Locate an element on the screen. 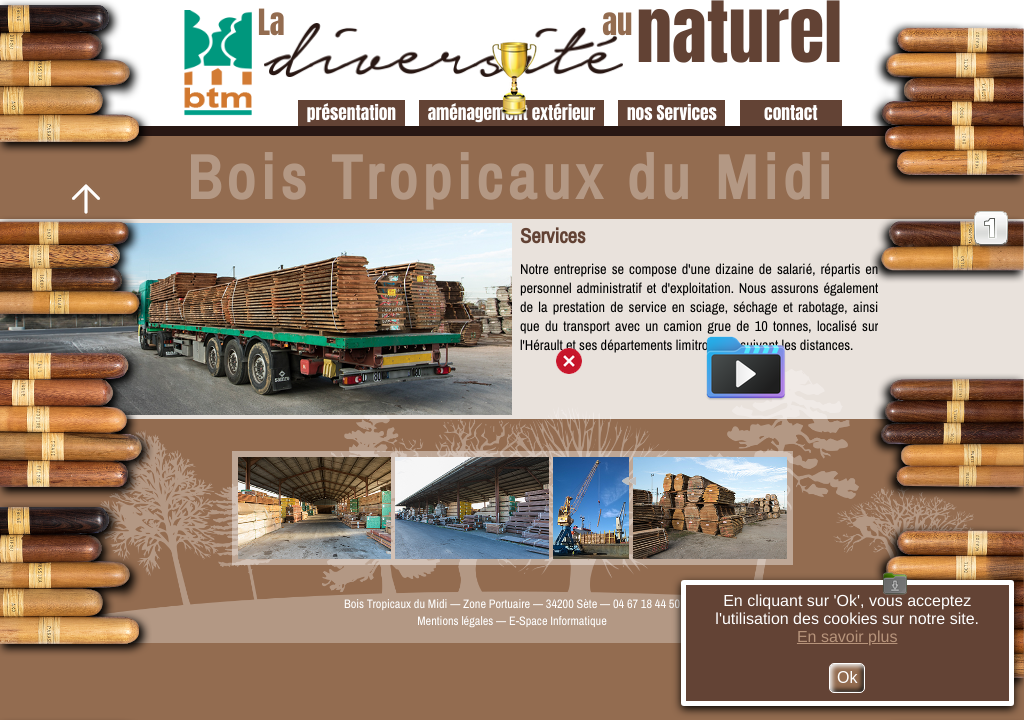  access your downloads folder is located at coordinates (895, 583).